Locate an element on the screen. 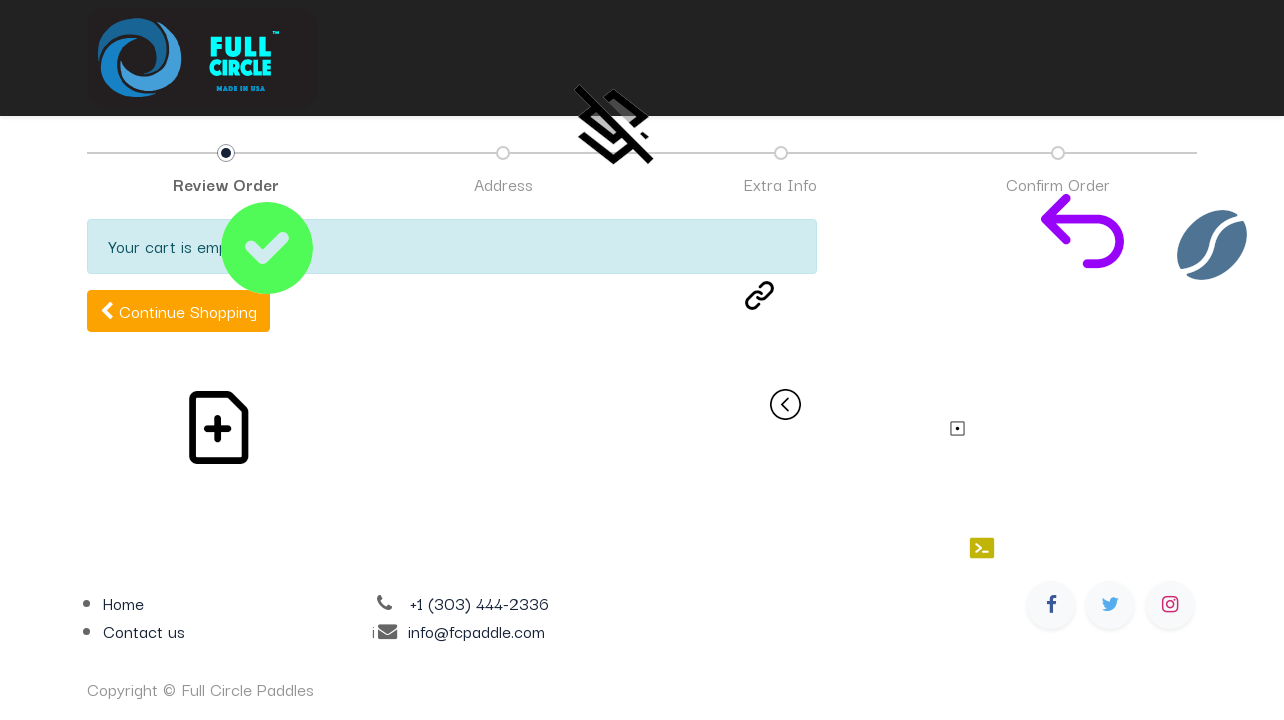 The width and height of the screenshot is (1284, 720). open command line terminal is located at coordinates (982, 548).